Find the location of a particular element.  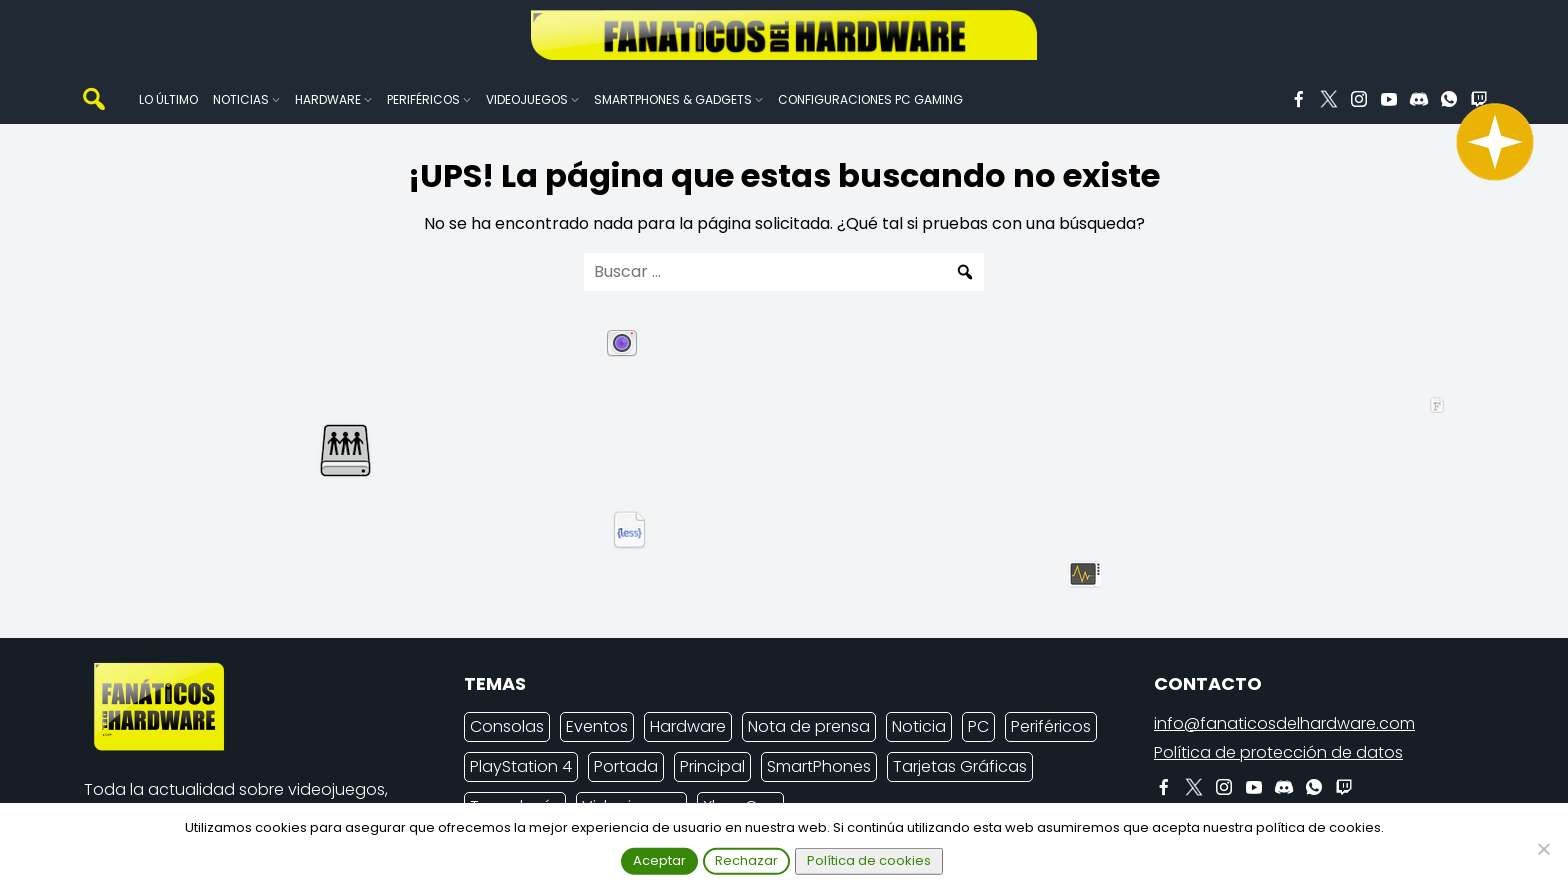

open system monitor to view resource usage is located at coordinates (1085, 574).